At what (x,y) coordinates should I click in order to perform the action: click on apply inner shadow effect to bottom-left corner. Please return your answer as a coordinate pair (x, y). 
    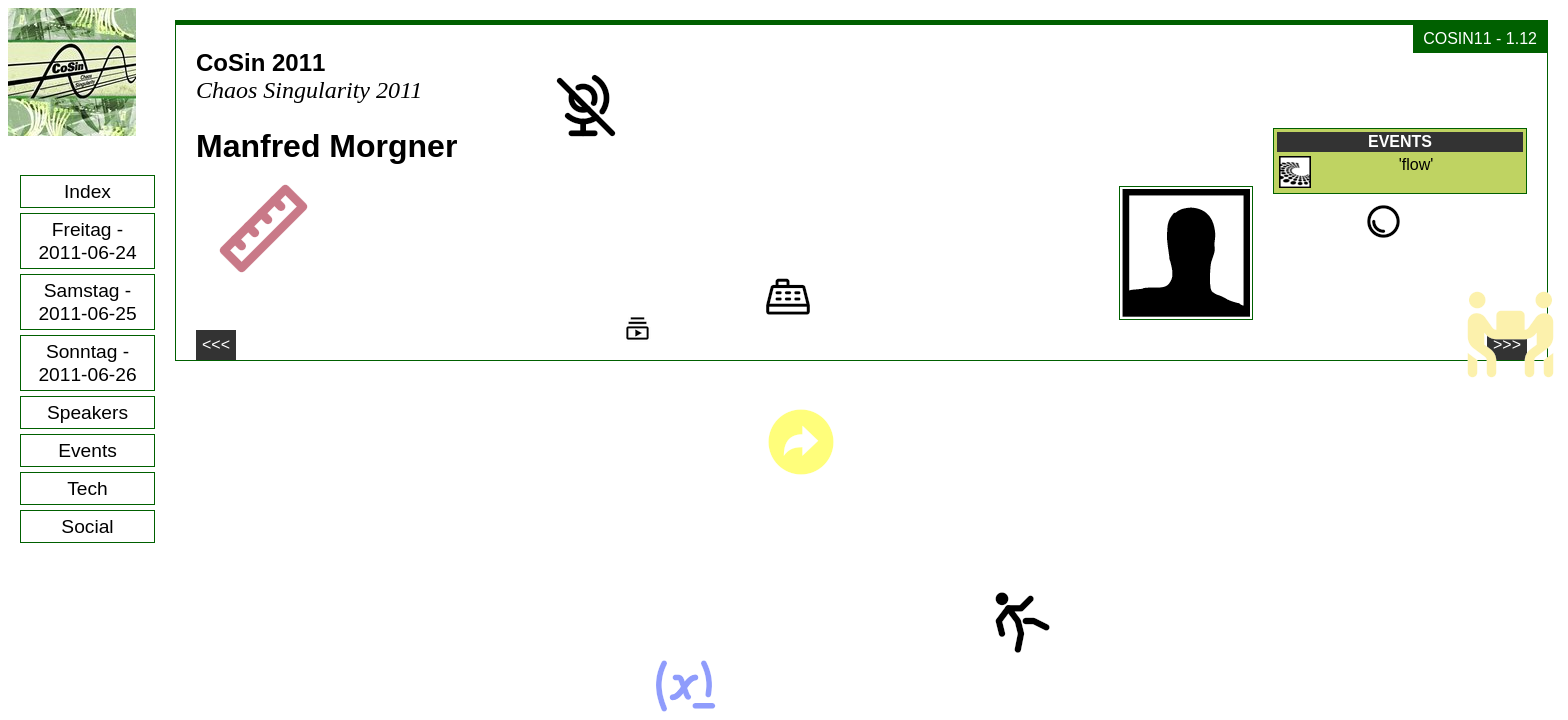
    Looking at the image, I should click on (1383, 221).